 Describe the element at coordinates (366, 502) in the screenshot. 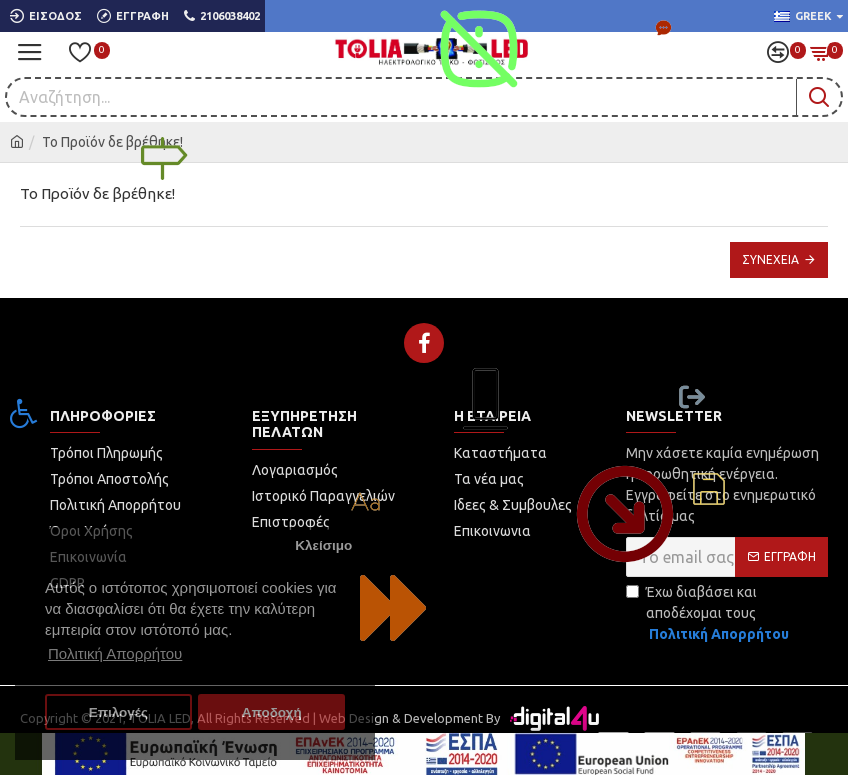

I see `adjust font or text size settings` at that location.